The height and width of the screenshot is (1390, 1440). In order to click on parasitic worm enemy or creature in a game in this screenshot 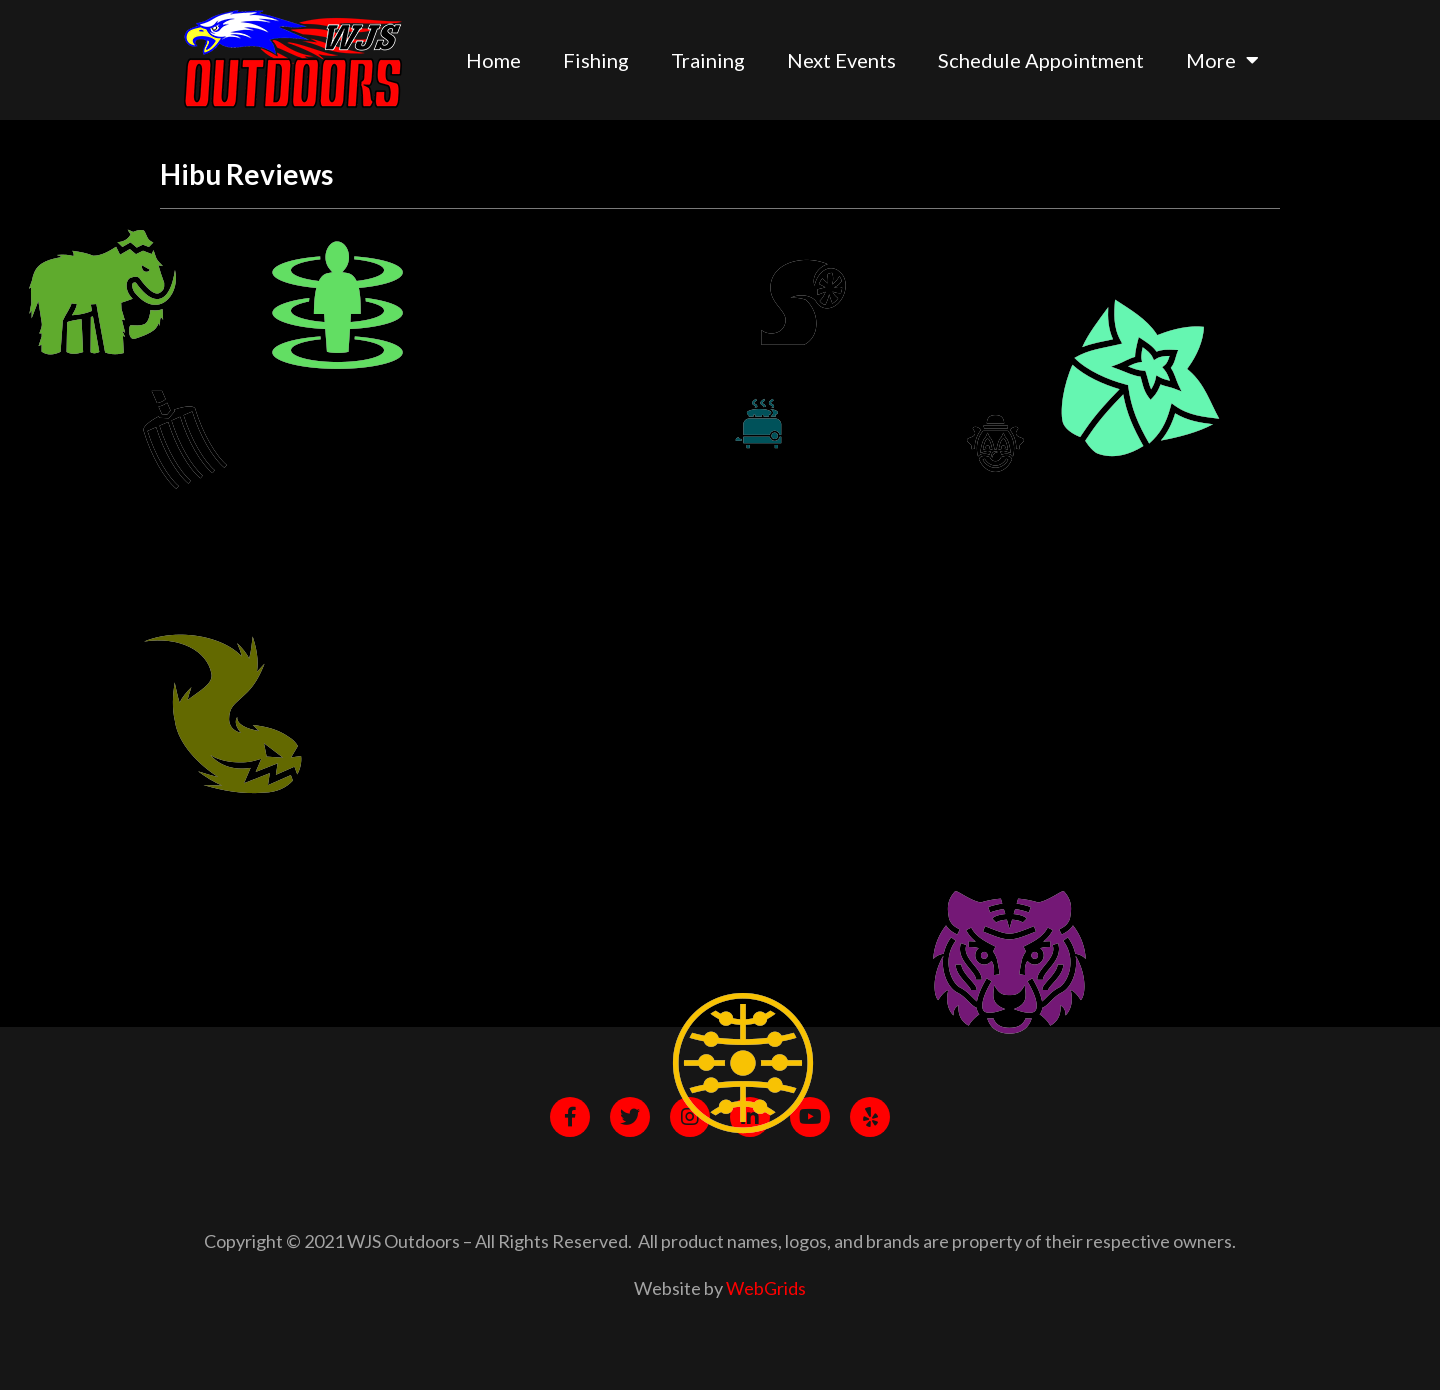, I will do `click(803, 302)`.